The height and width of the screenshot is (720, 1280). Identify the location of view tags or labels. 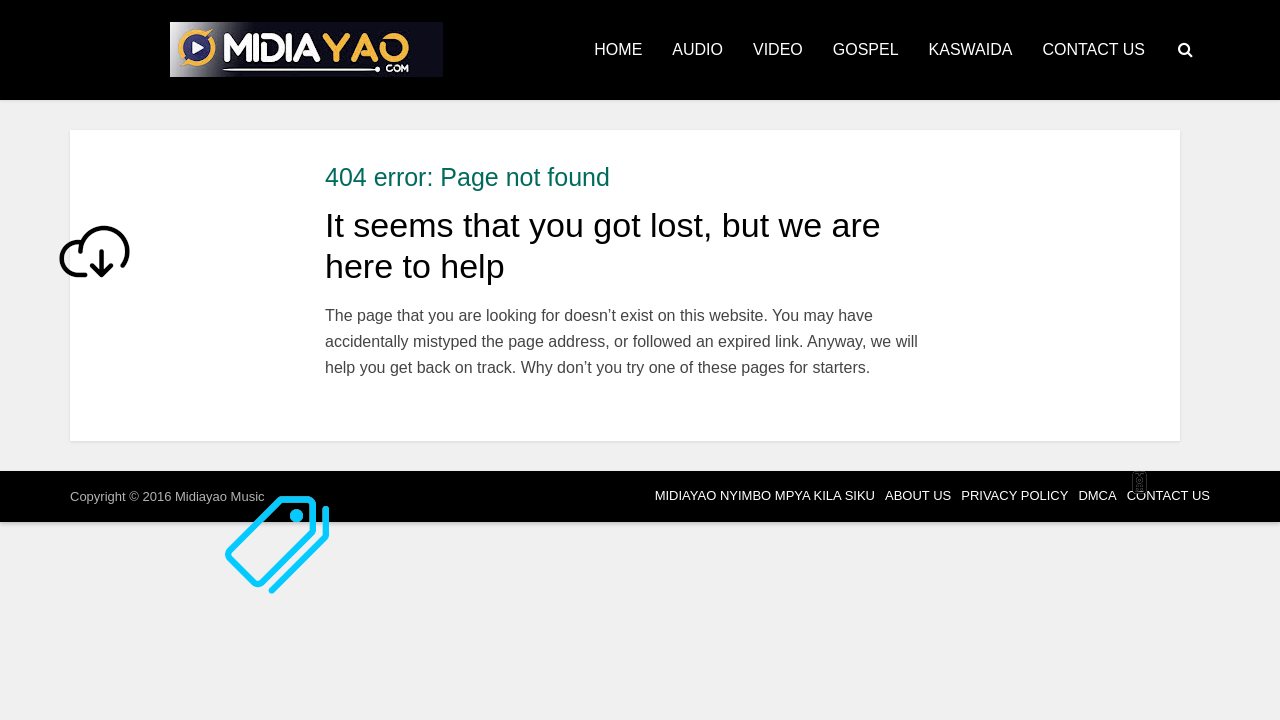
(277, 545).